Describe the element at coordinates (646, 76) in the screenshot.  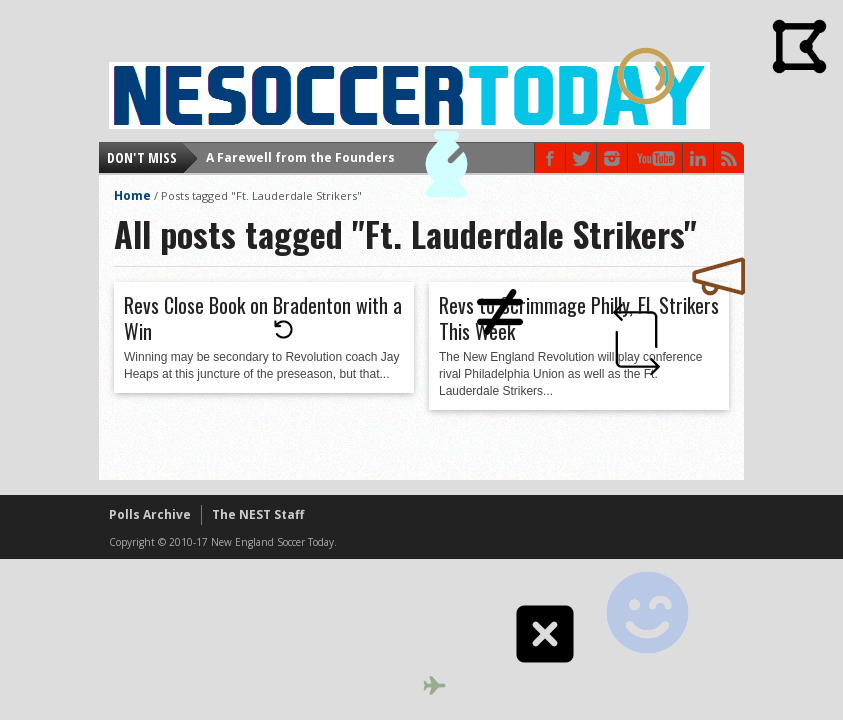
I see `apply inner shadow effect to the right side` at that location.